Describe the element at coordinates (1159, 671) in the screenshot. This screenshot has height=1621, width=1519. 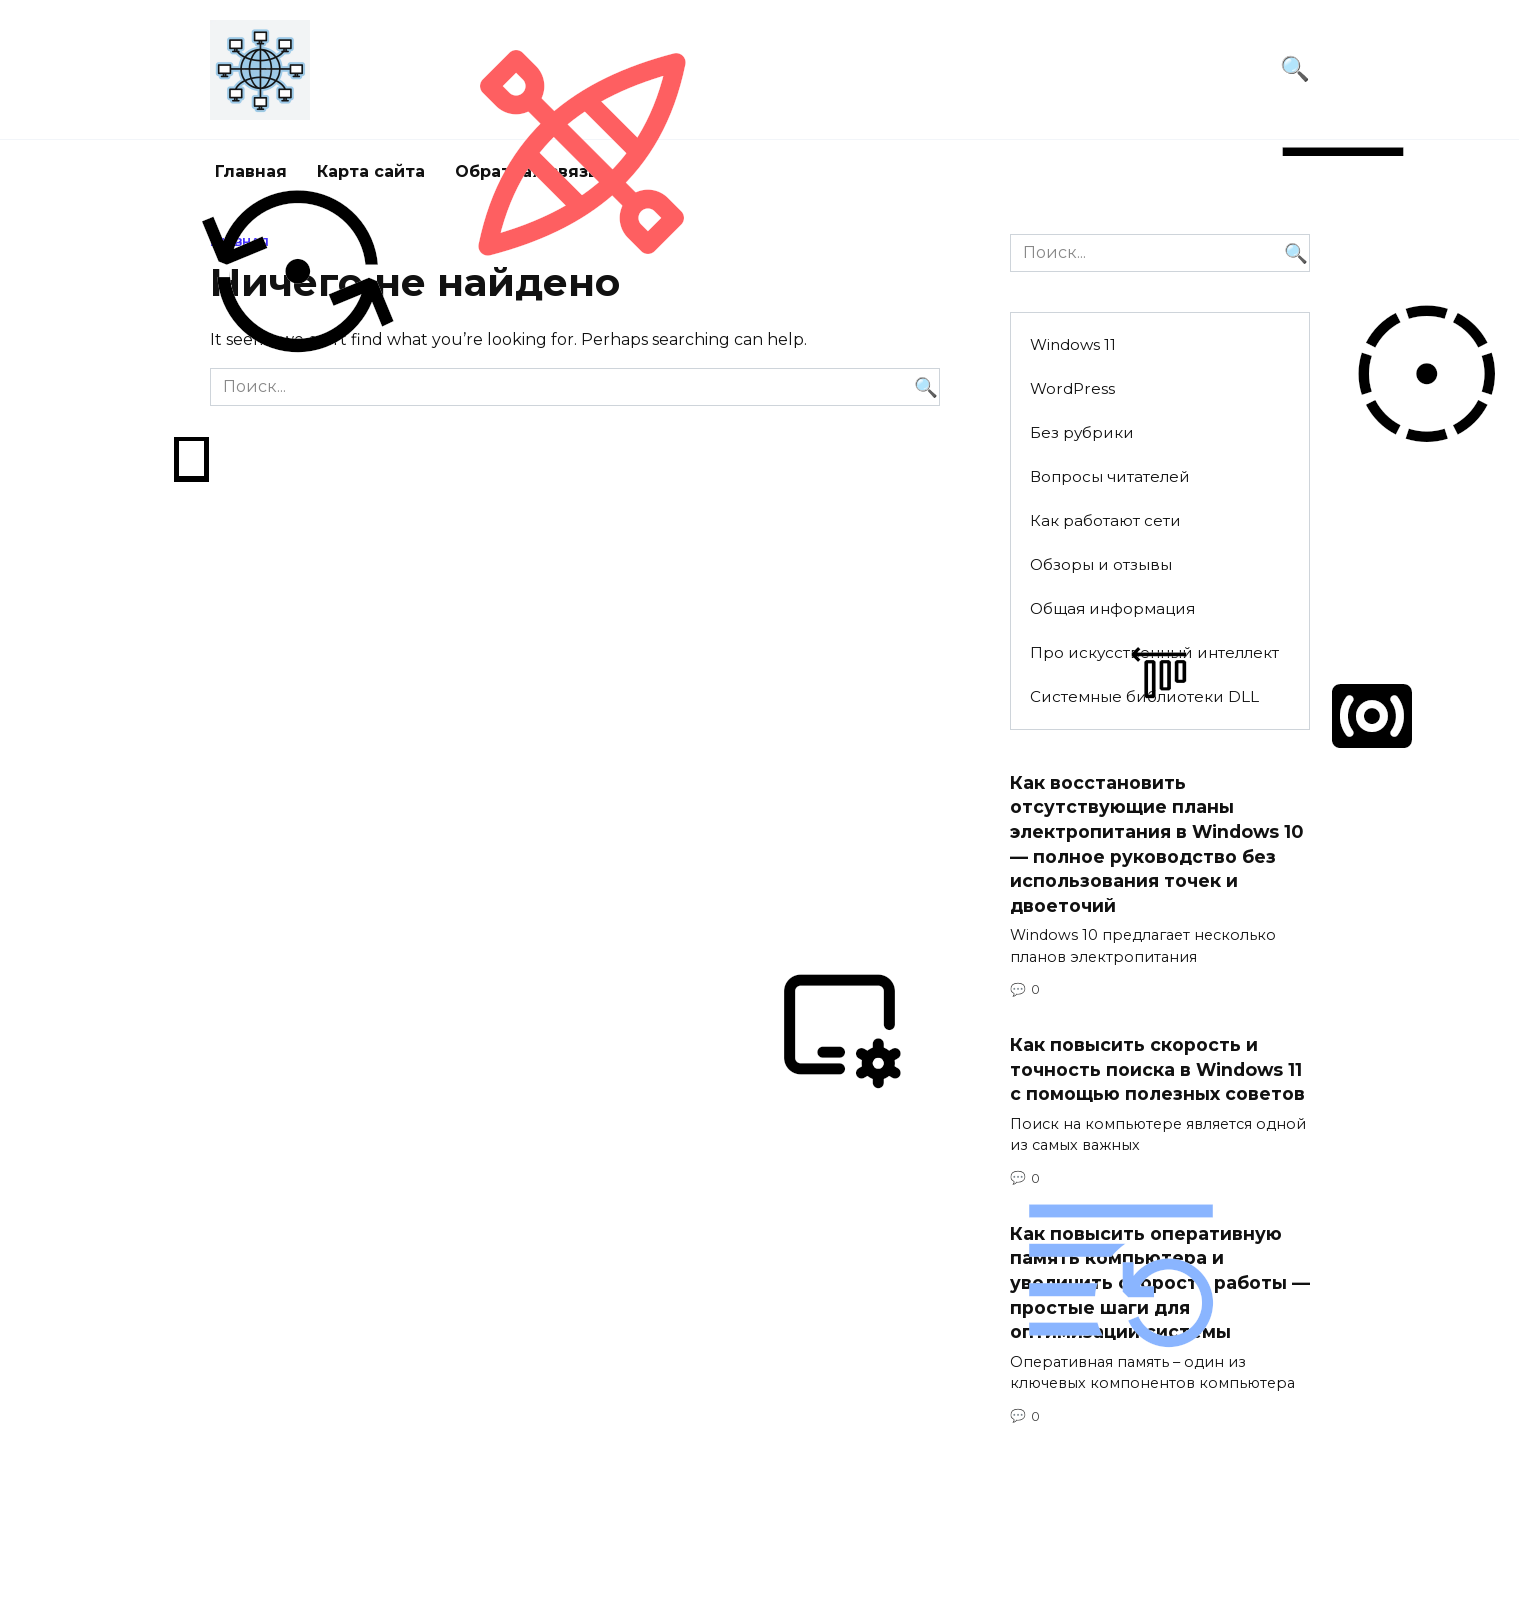
I see `view graph data from right to left` at that location.